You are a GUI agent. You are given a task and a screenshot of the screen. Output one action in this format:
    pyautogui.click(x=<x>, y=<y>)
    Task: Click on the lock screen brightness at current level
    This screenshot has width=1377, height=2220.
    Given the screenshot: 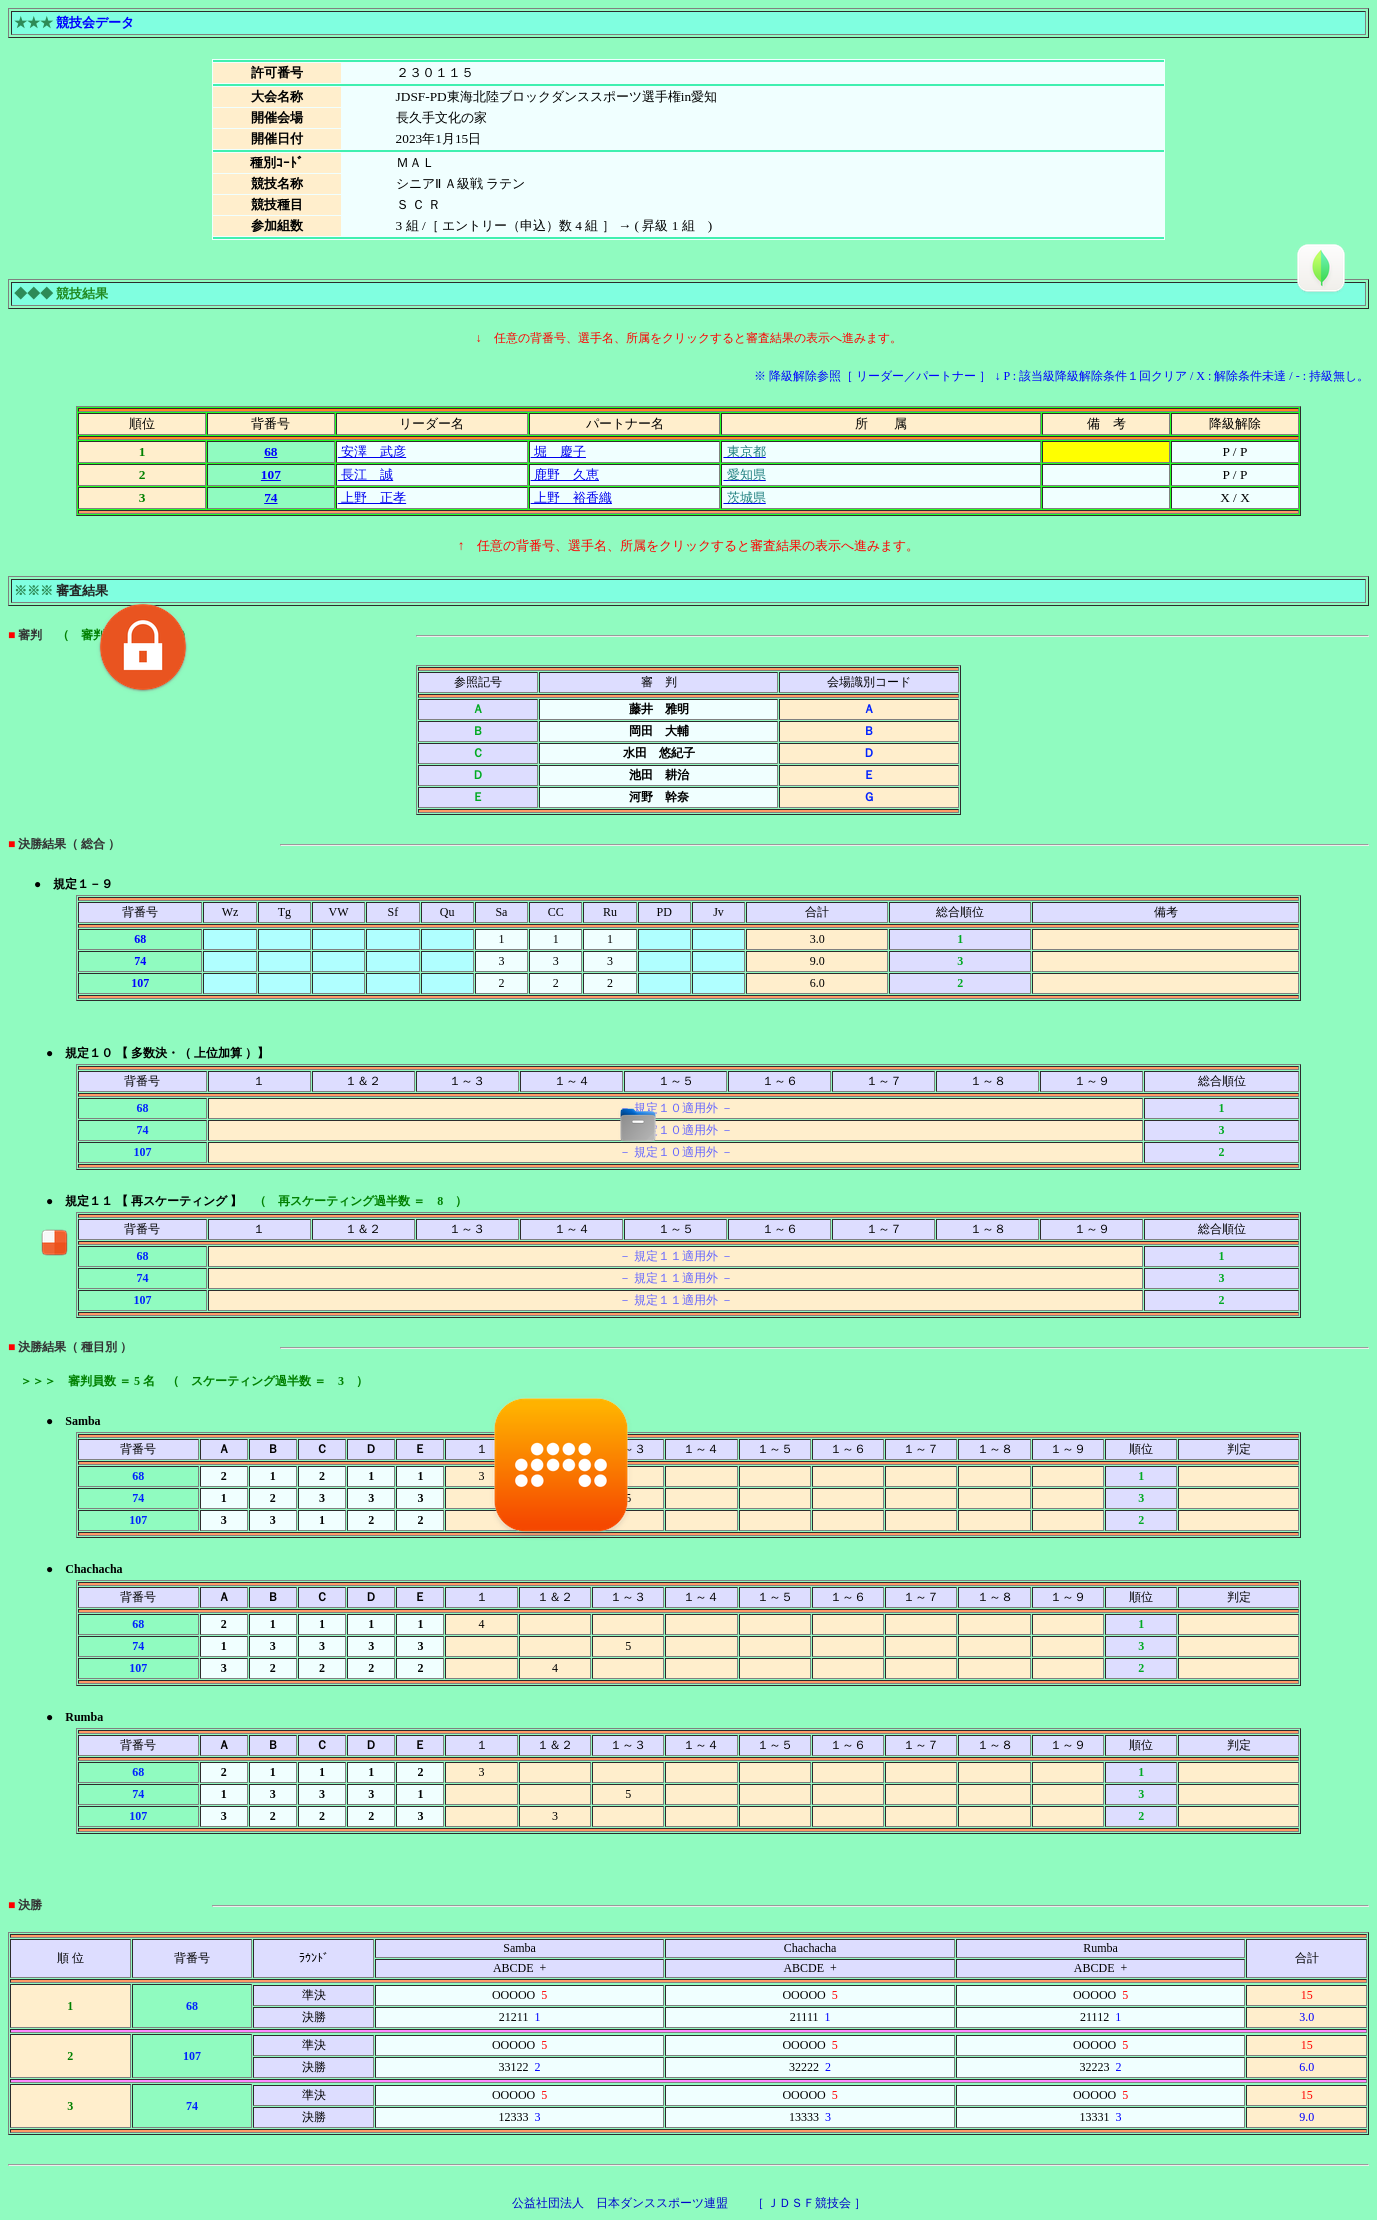 What is the action you would take?
    pyautogui.click(x=143, y=647)
    